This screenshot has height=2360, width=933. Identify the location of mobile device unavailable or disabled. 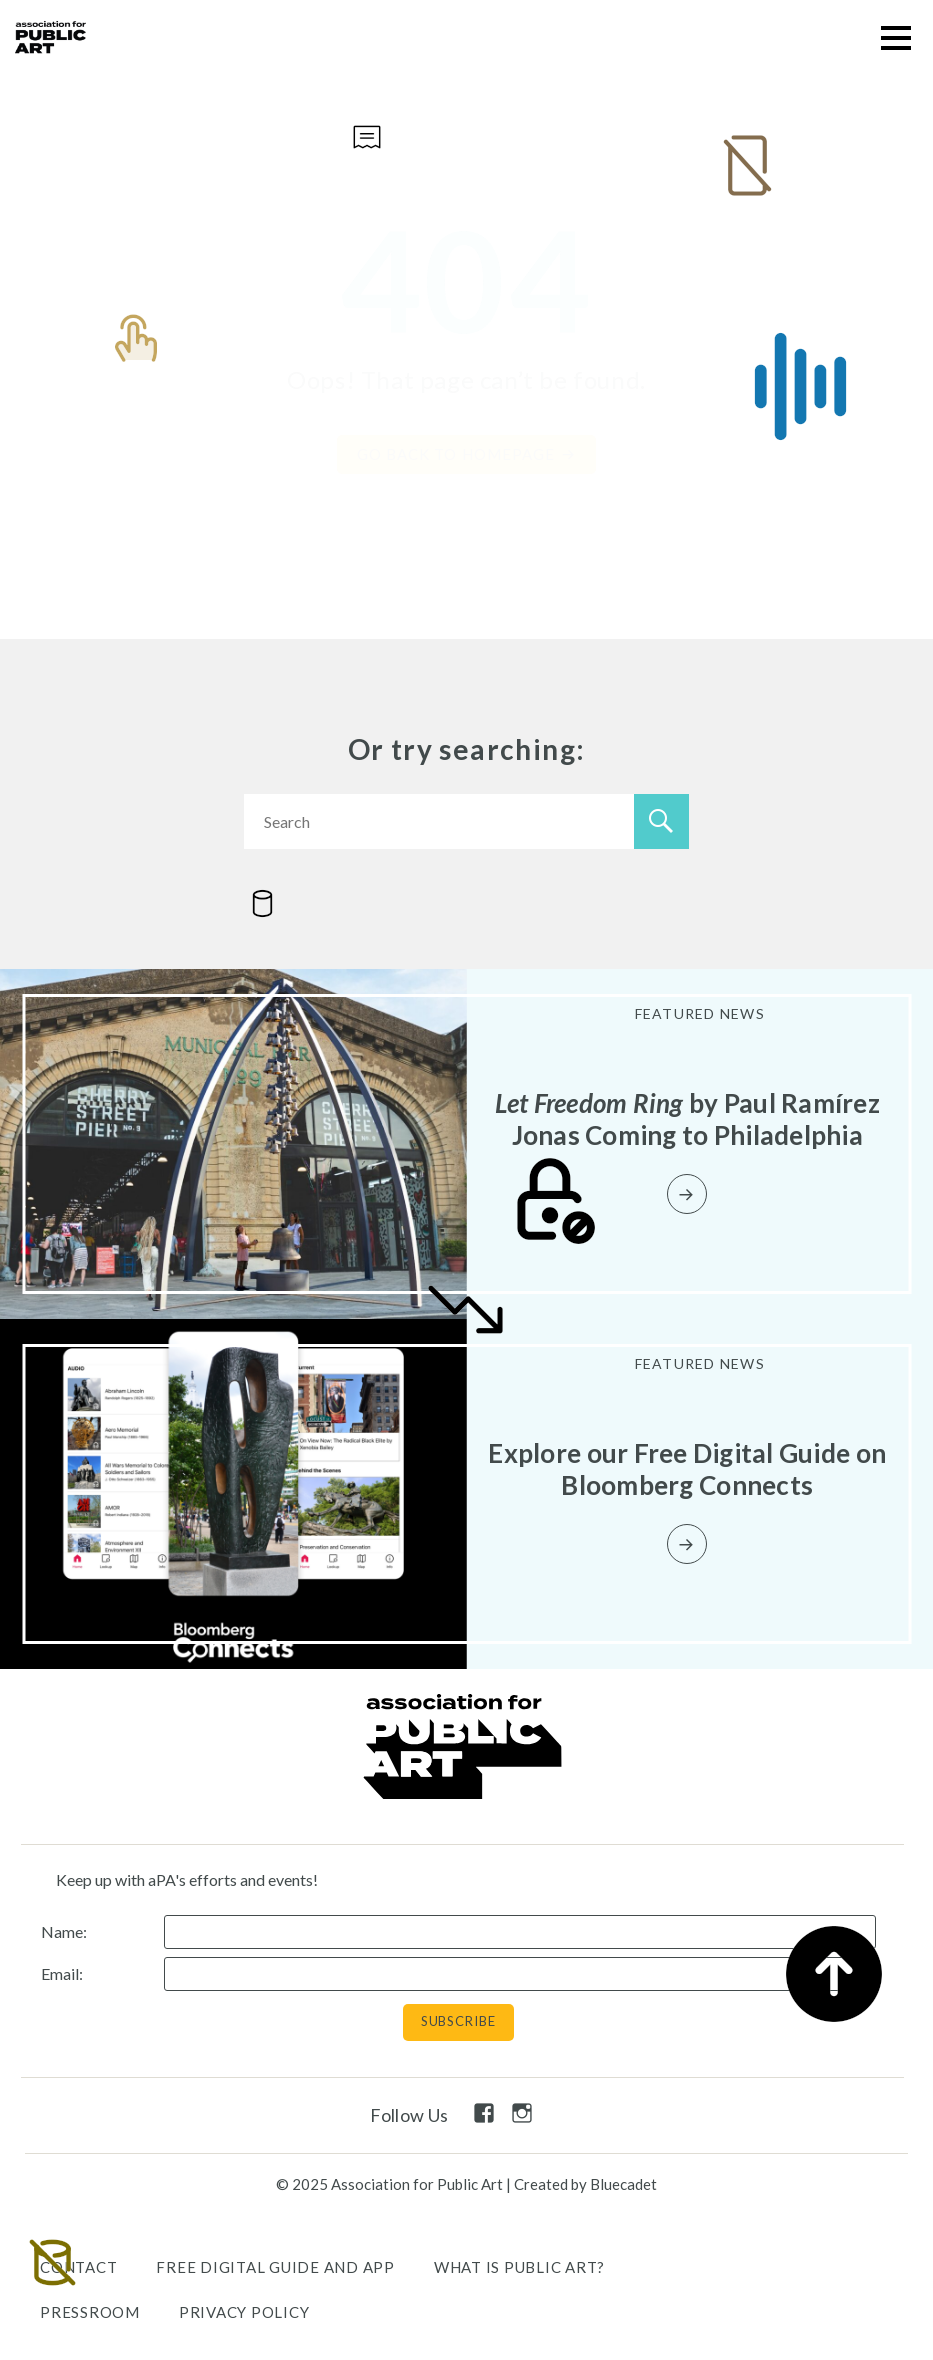
(747, 165).